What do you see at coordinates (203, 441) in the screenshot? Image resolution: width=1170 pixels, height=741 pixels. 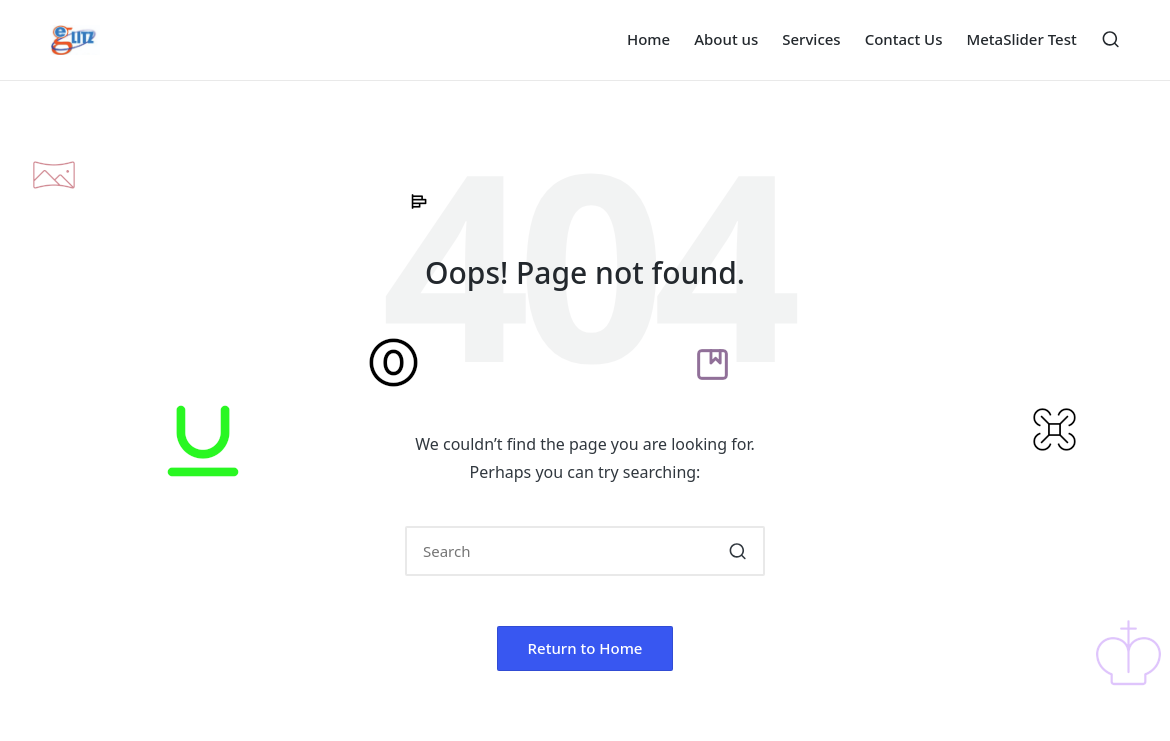 I see `apply underline formatting to selected text` at bounding box center [203, 441].